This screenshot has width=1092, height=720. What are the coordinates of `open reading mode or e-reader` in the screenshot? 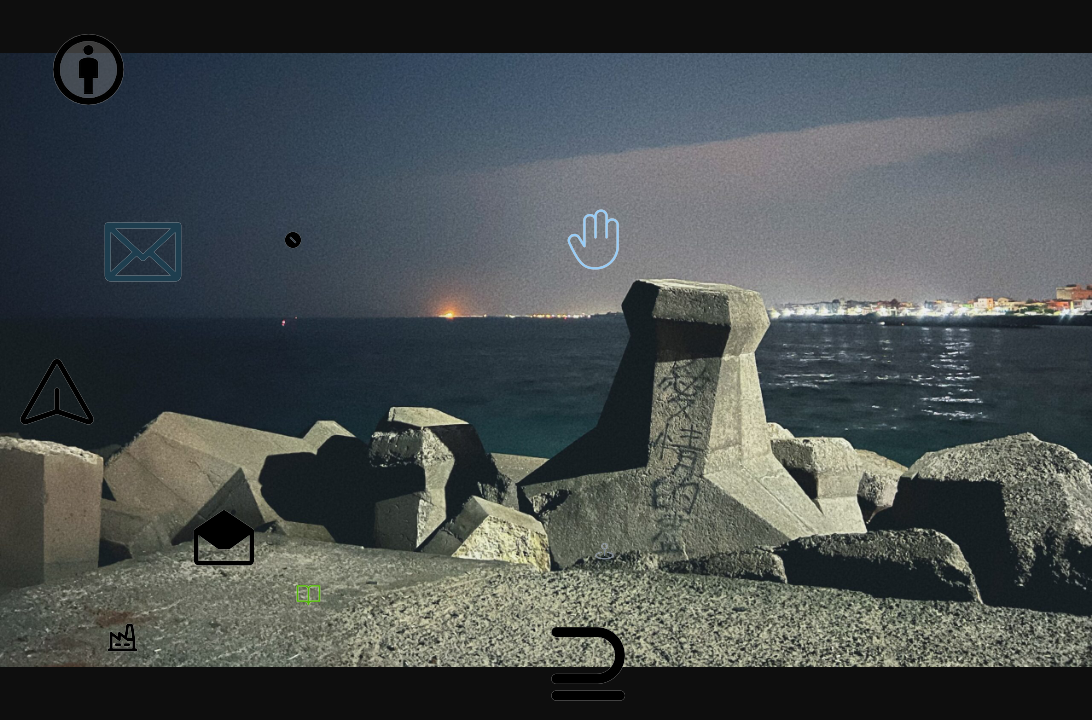 It's located at (308, 593).